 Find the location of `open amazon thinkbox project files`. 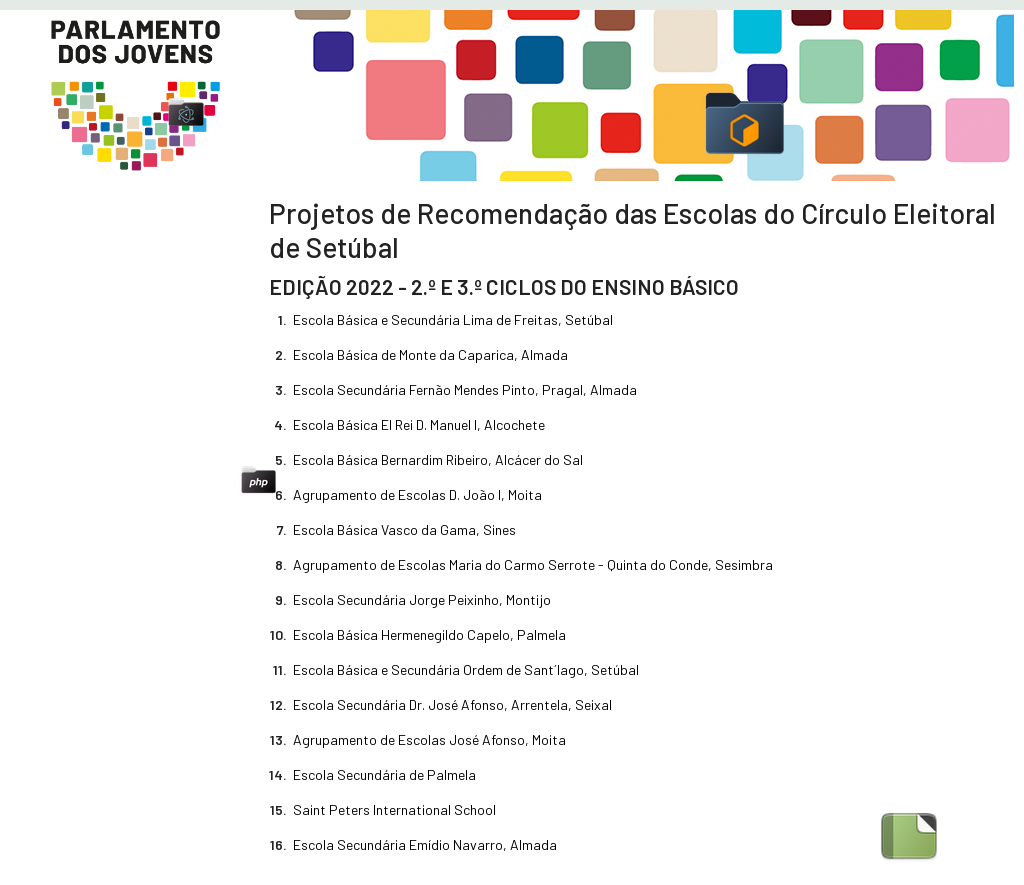

open amazon thinkbox project files is located at coordinates (744, 125).